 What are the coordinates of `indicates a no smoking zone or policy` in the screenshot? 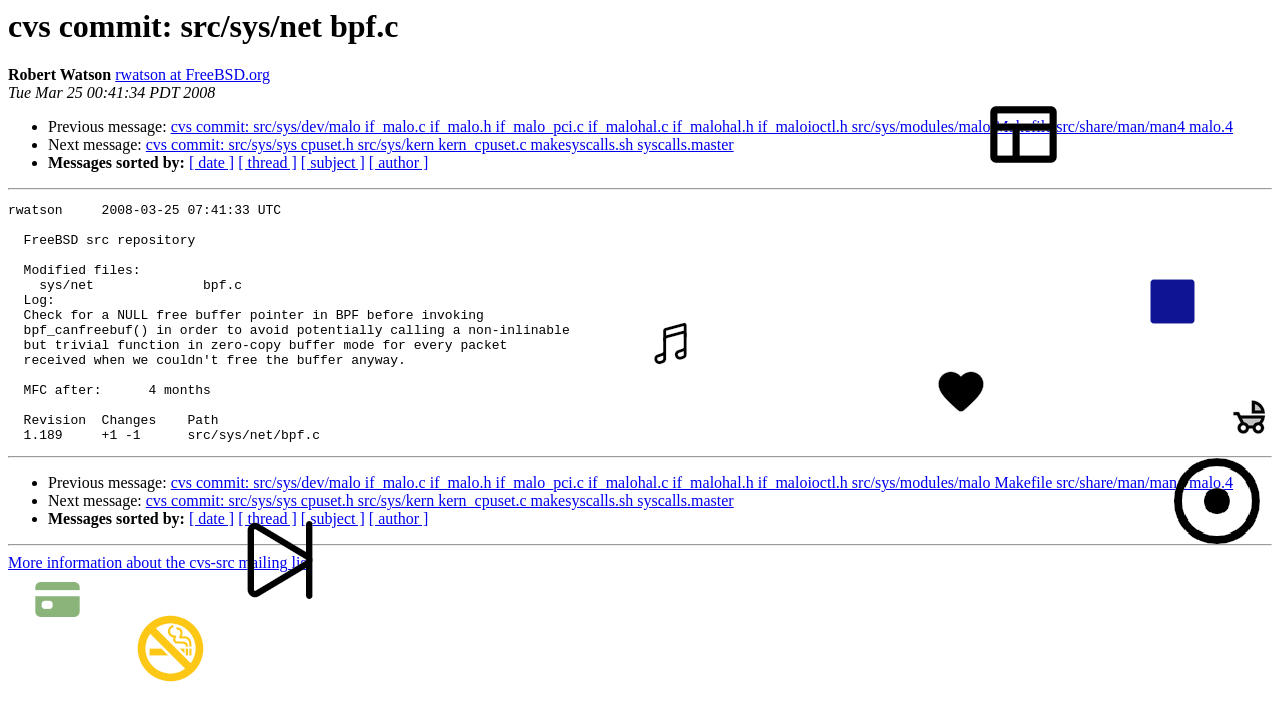 It's located at (170, 648).